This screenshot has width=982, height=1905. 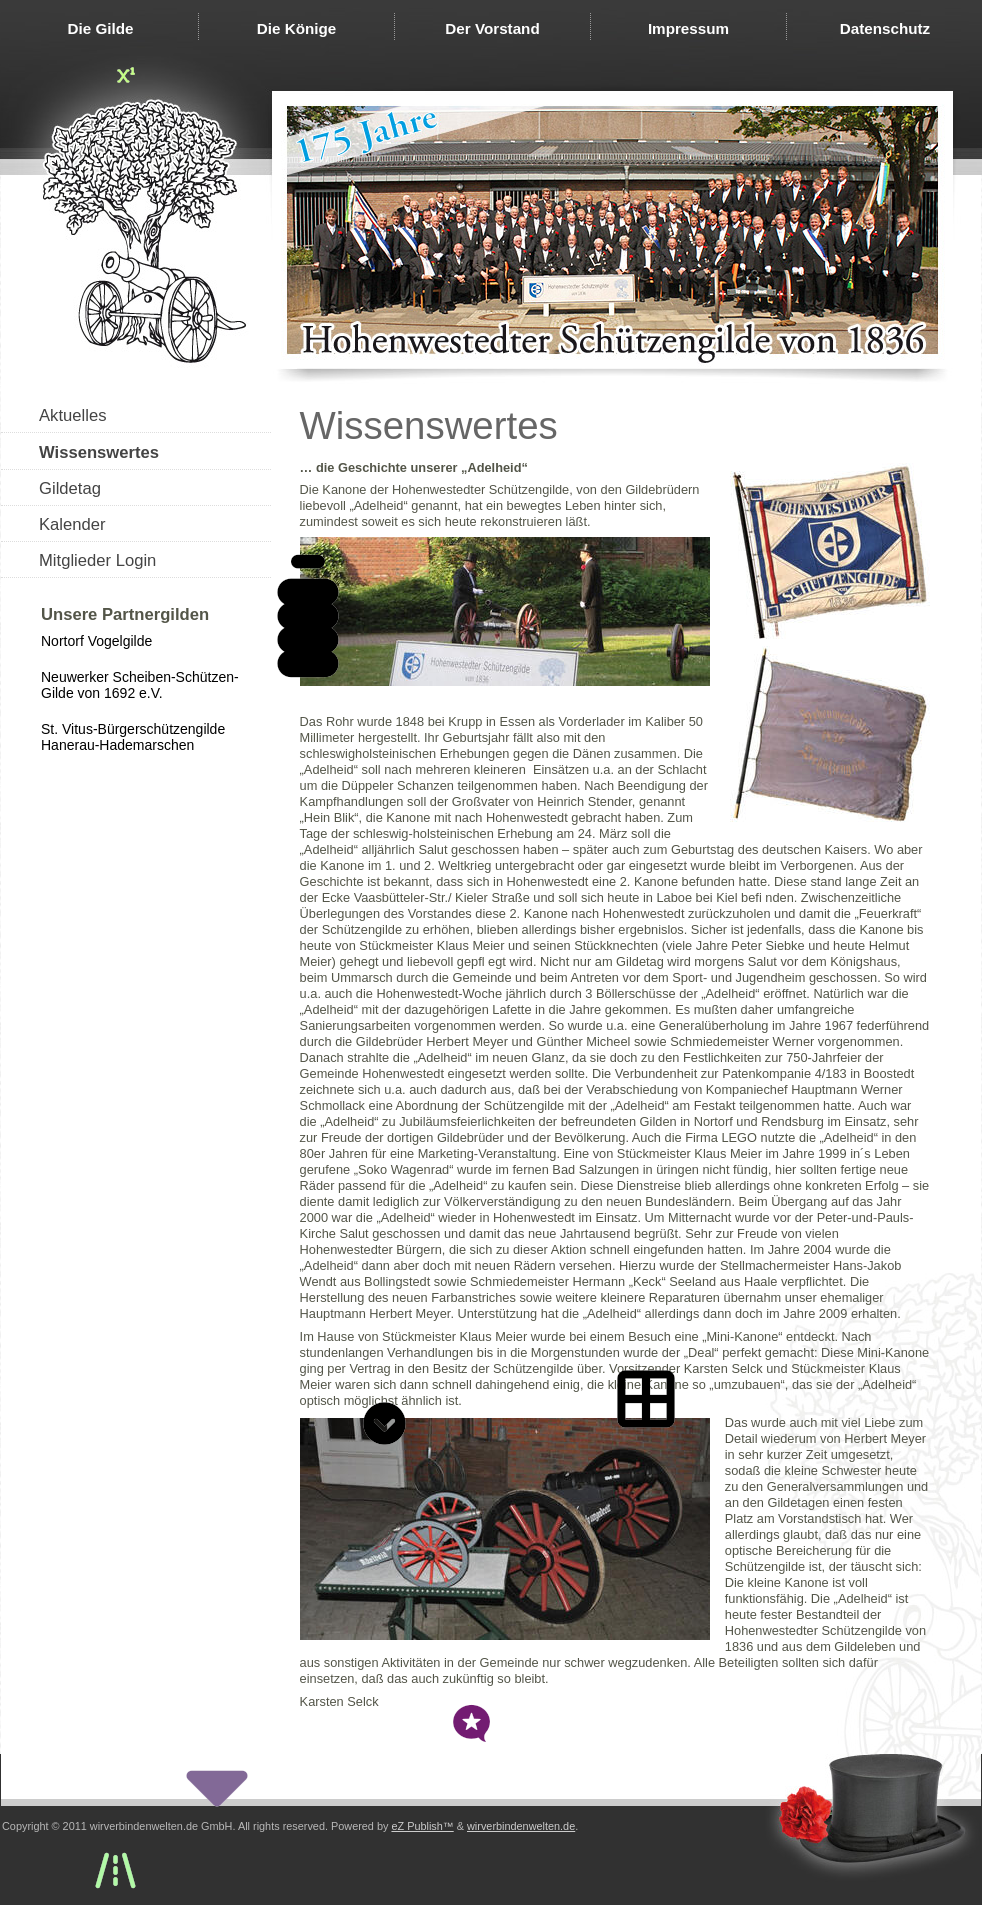 I want to click on track your water intake, so click(x=308, y=616).